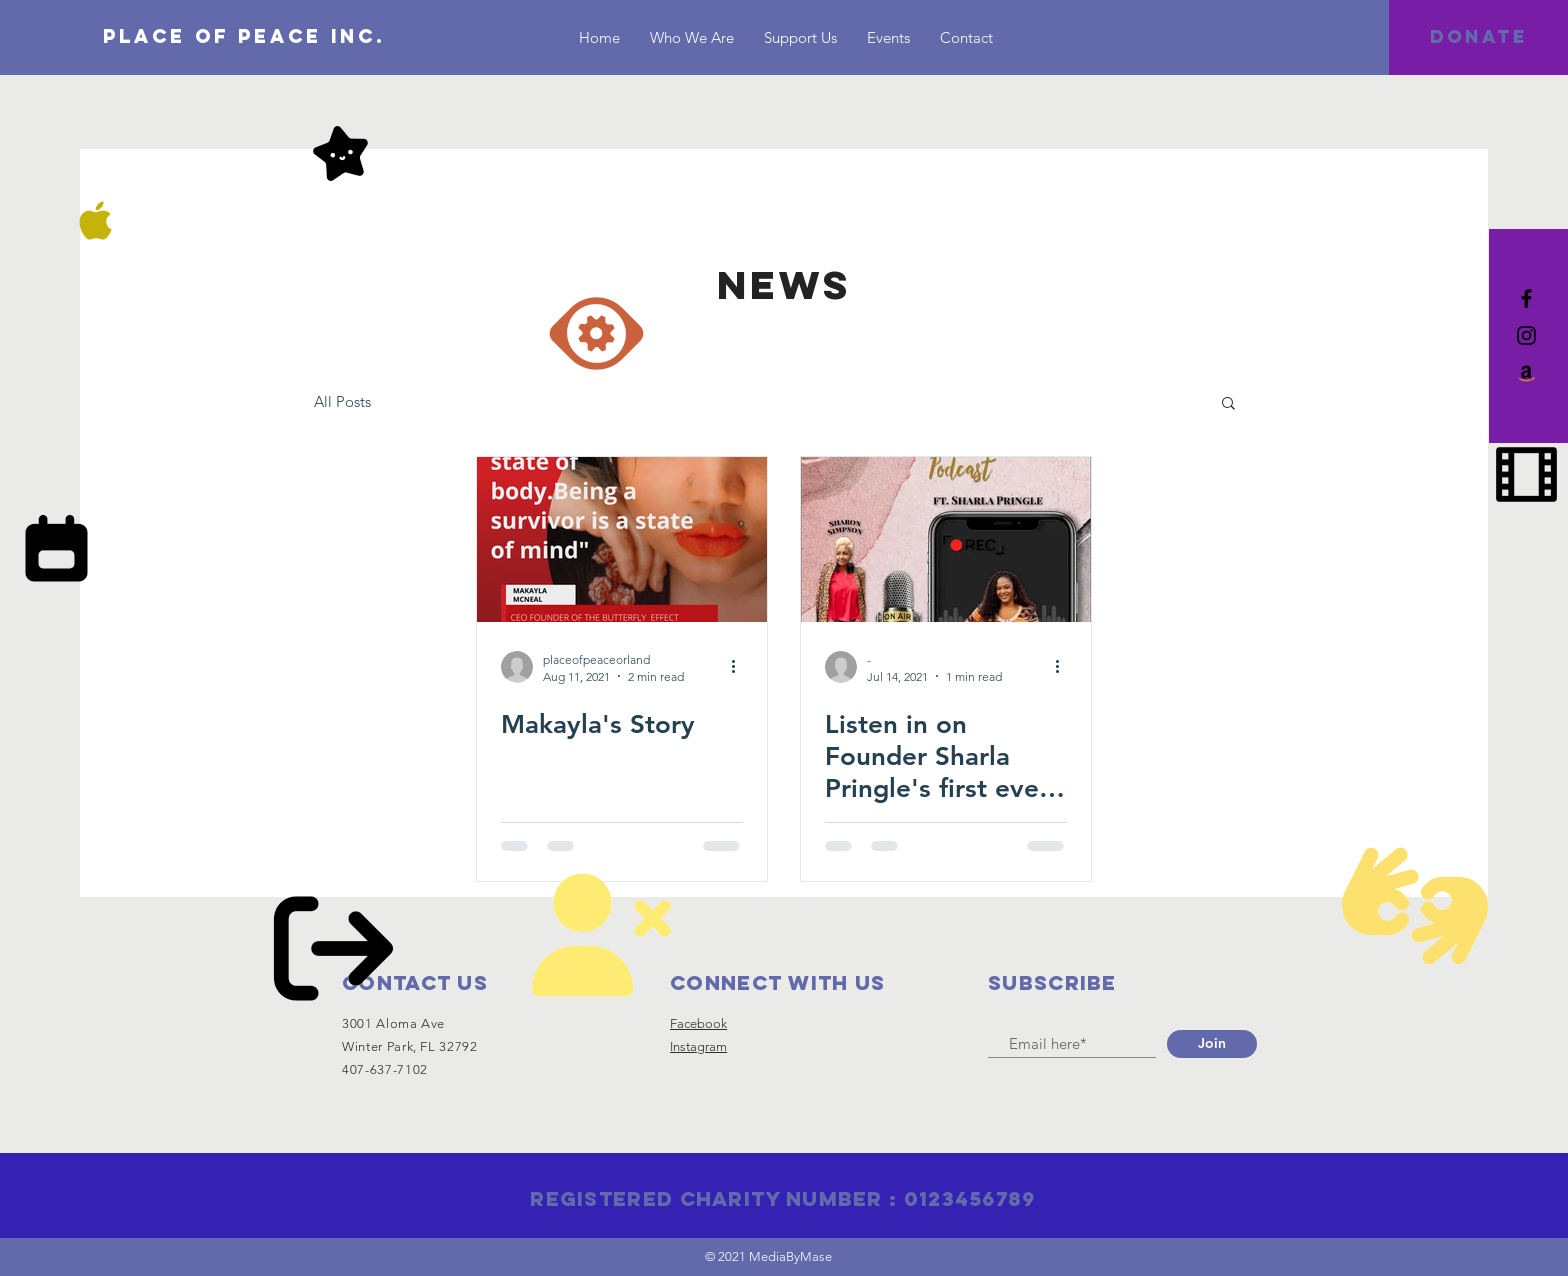  I want to click on remove a user or contact, so click(598, 934).